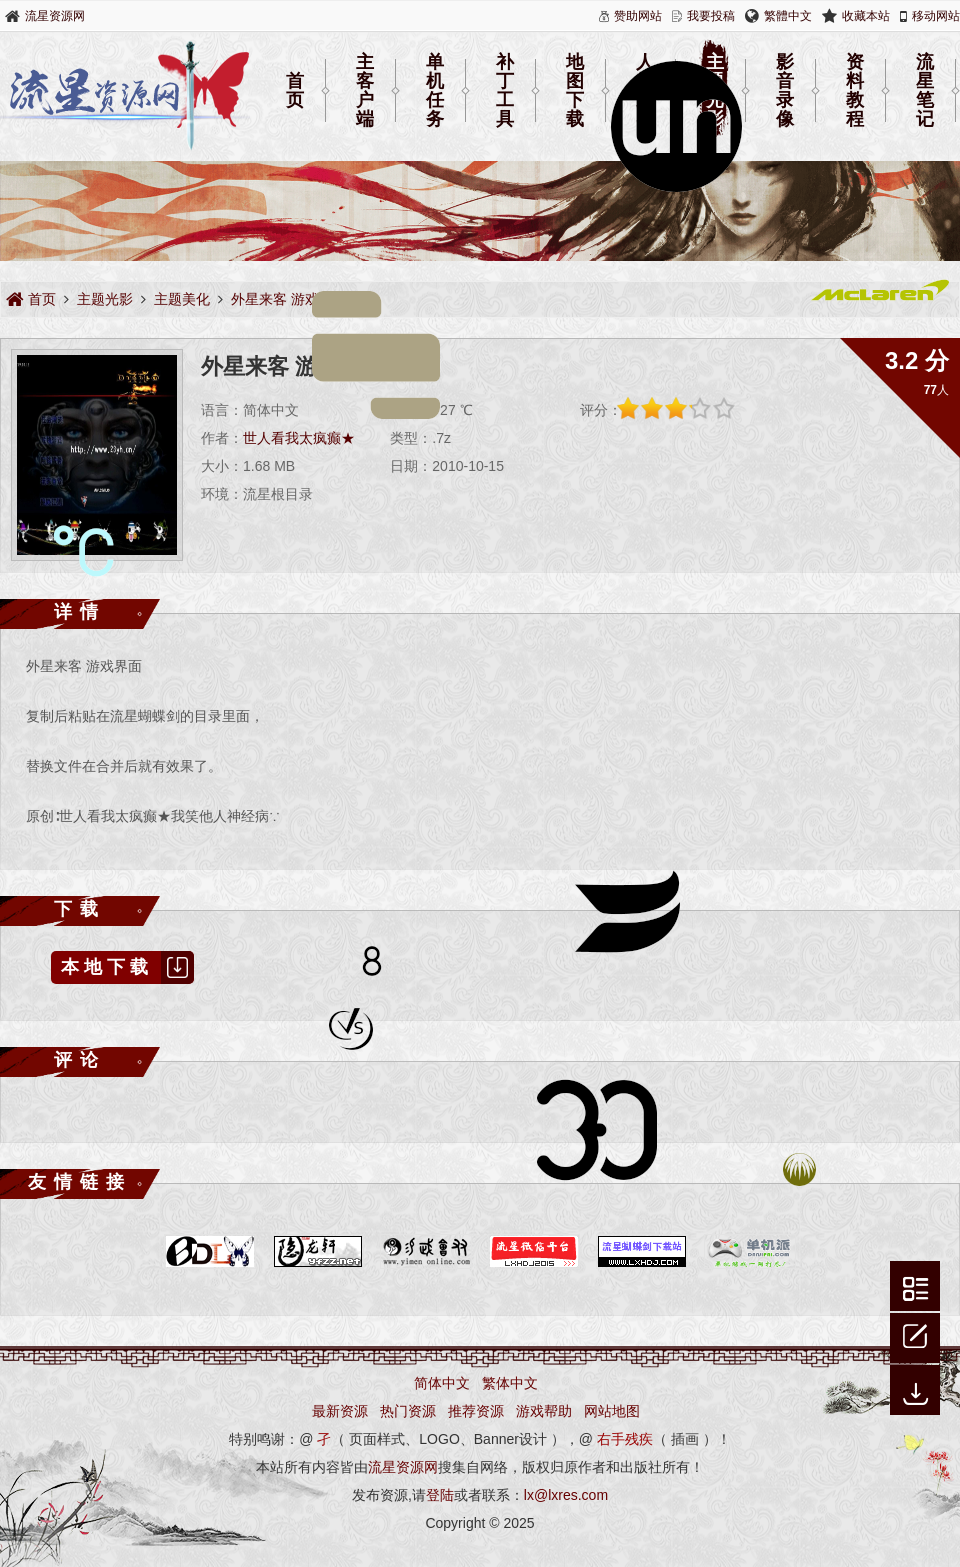 This screenshot has height=1567, width=960. I want to click on visit the 30 seconds of code website, so click(597, 1130).